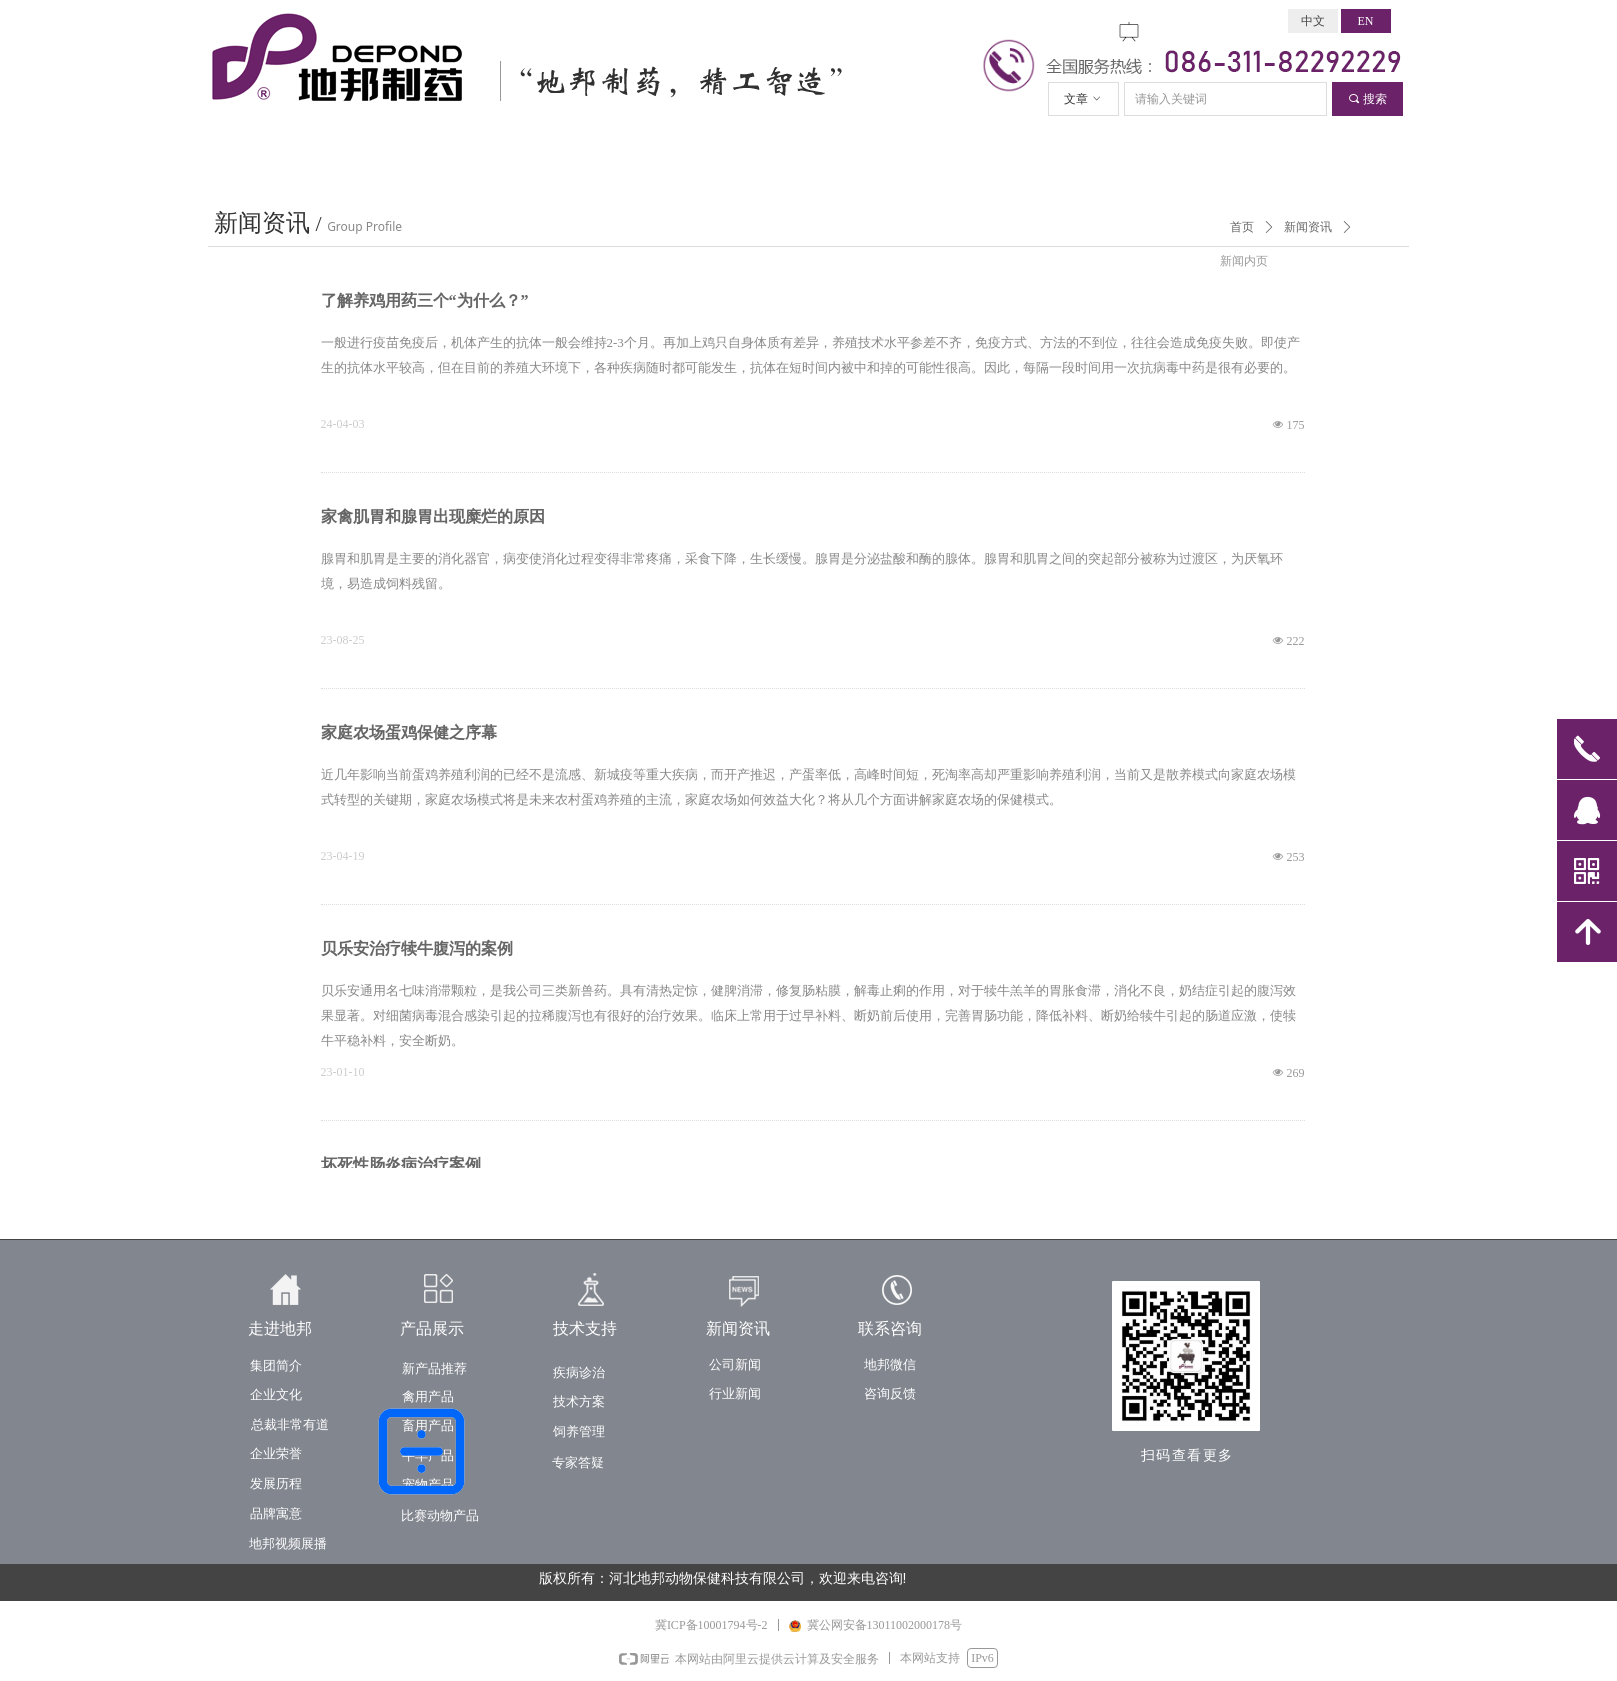  Describe the element at coordinates (421, 1451) in the screenshot. I see `perform a division calculation` at that location.